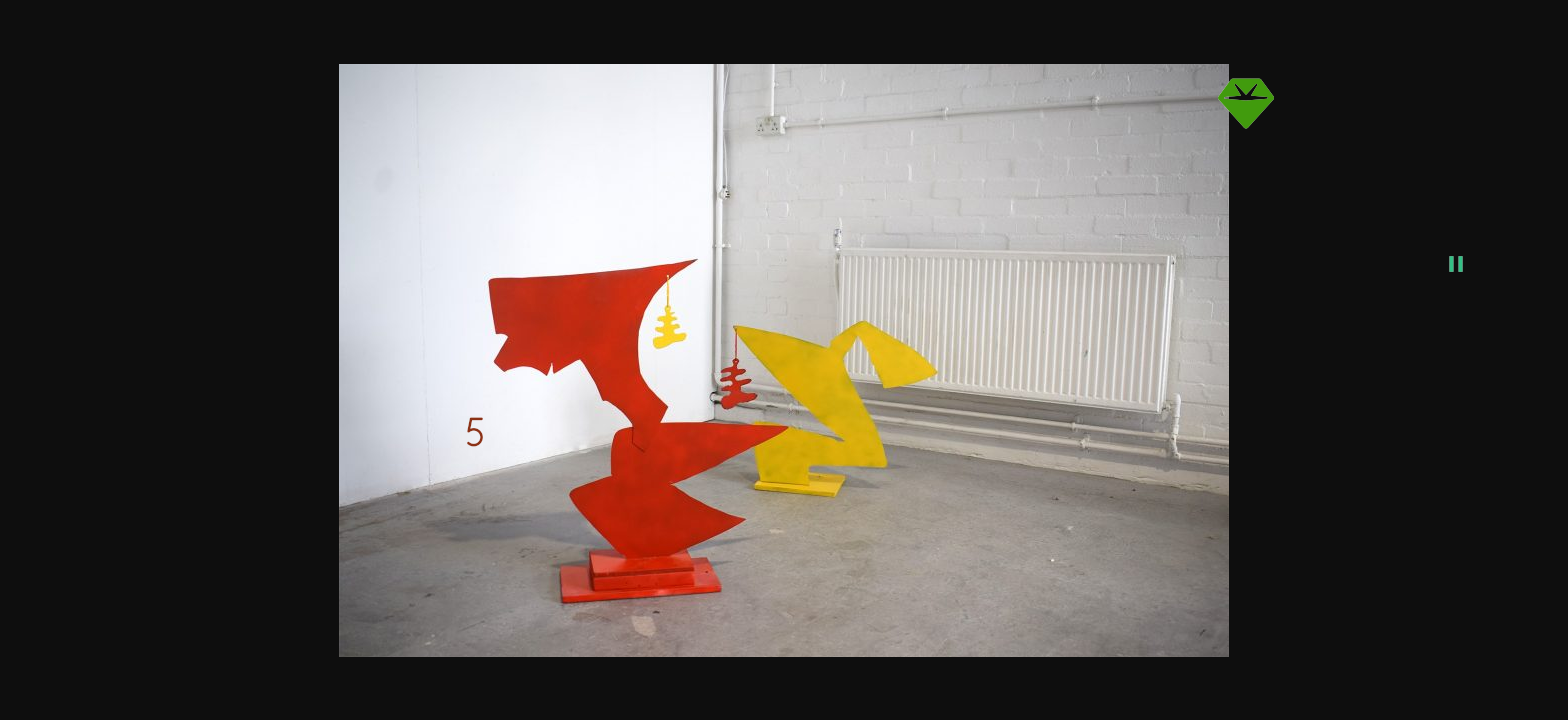  I want to click on pause media playback, so click(1456, 264).